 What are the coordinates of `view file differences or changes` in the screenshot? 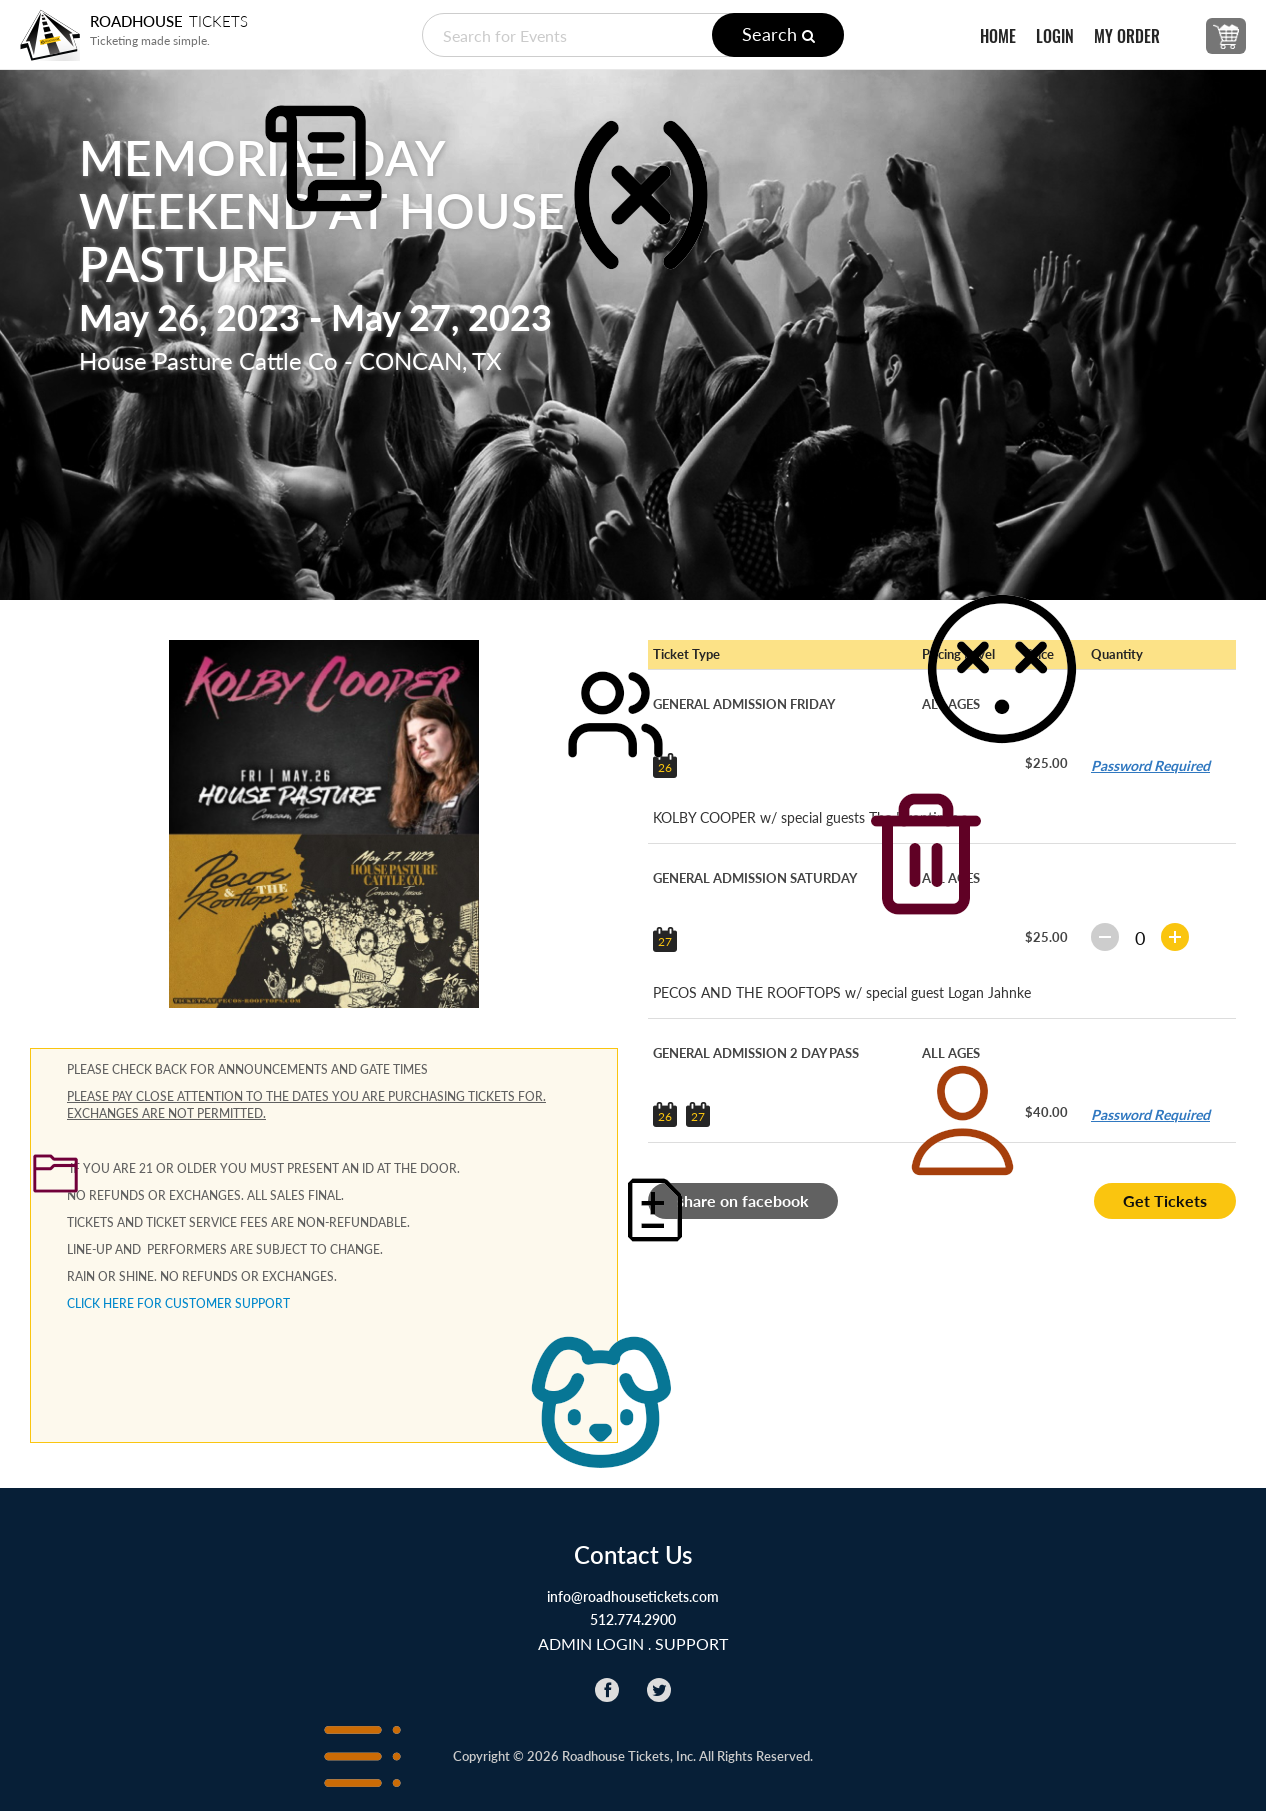 It's located at (655, 1210).